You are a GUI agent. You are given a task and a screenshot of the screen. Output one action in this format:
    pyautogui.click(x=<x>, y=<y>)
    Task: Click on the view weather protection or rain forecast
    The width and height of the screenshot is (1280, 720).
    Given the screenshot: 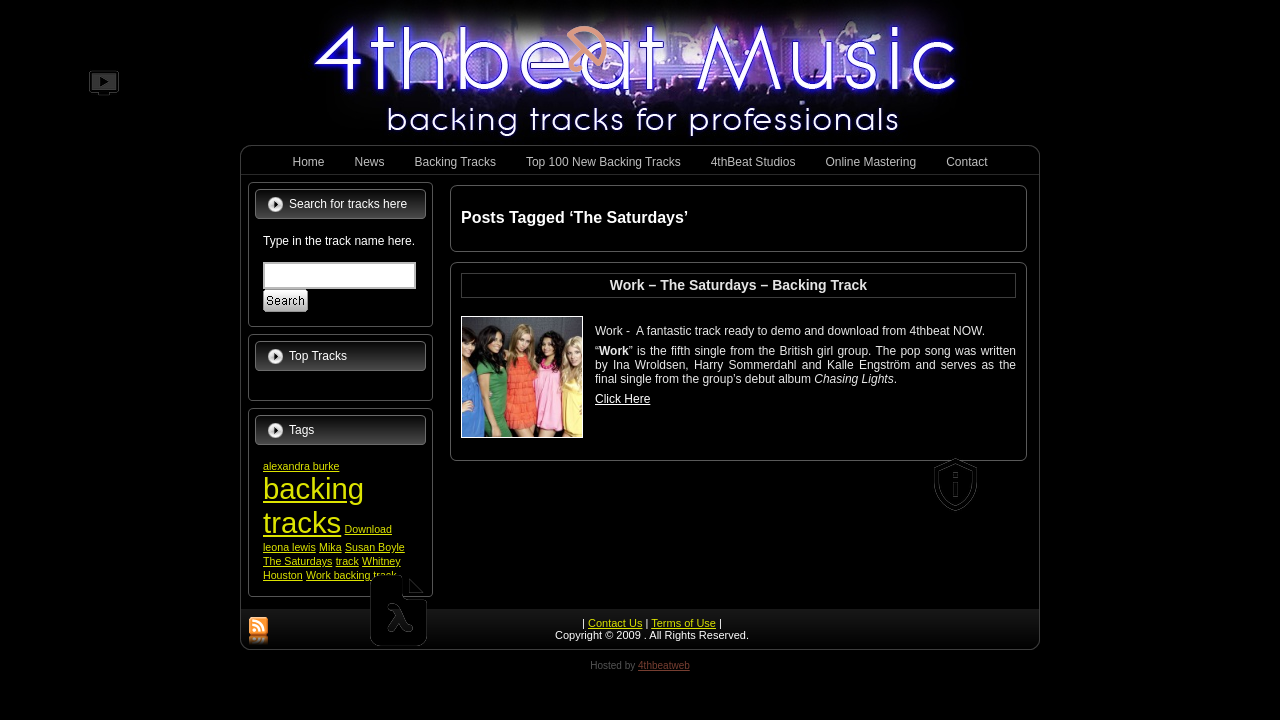 What is the action you would take?
    pyautogui.click(x=586, y=46)
    